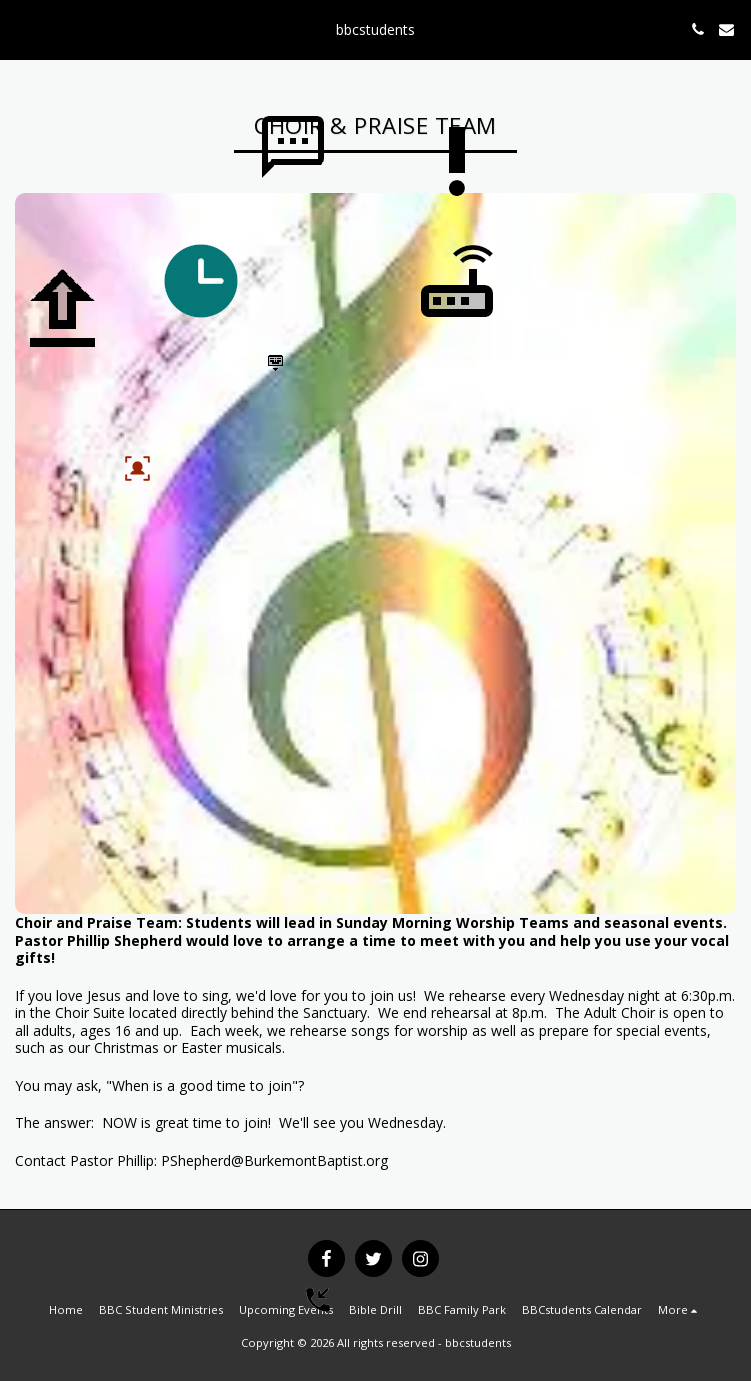 Image resolution: width=751 pixels, height=1381 pixels. I want to click on view current time, so click(201, 281).